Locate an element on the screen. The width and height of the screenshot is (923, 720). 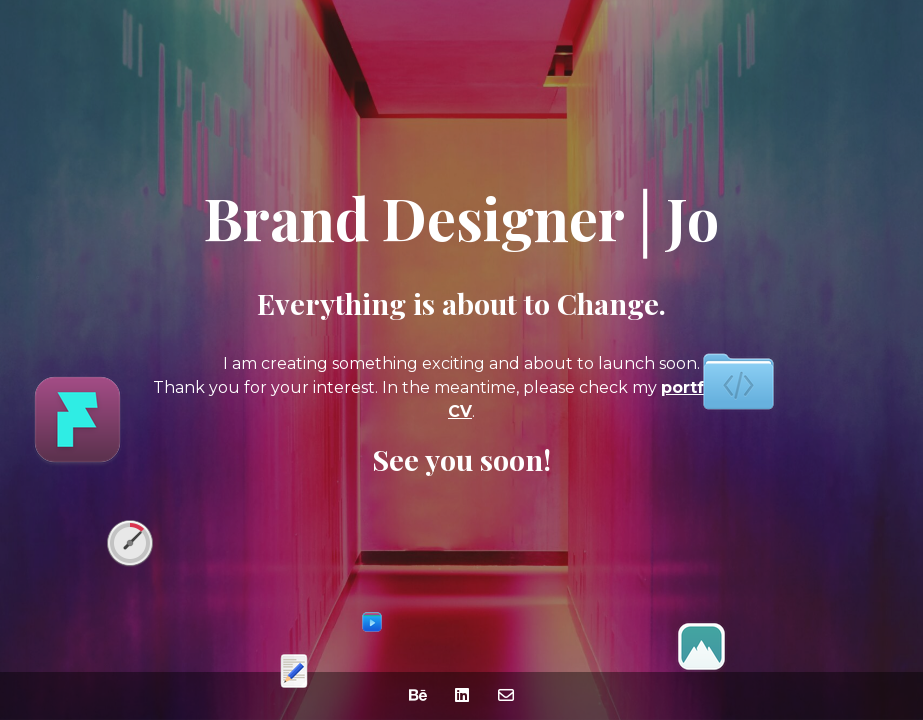
open calligra stage presentation app is located at coordinates (372, 622).